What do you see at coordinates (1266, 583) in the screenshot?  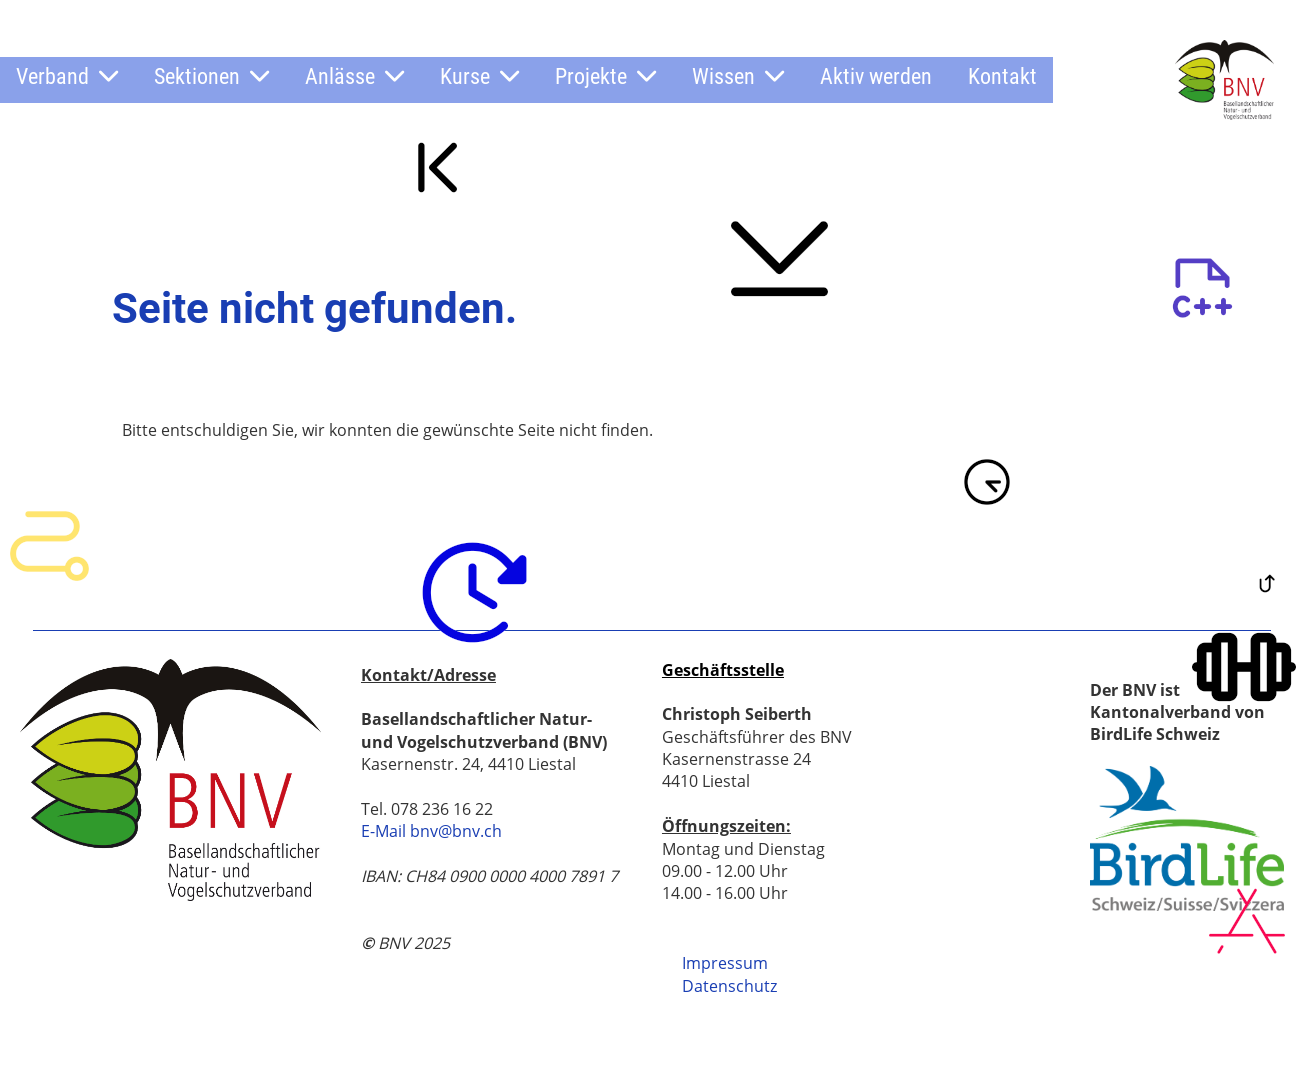 I see `redo or repeat last action` at bounding box center [1266, 583].